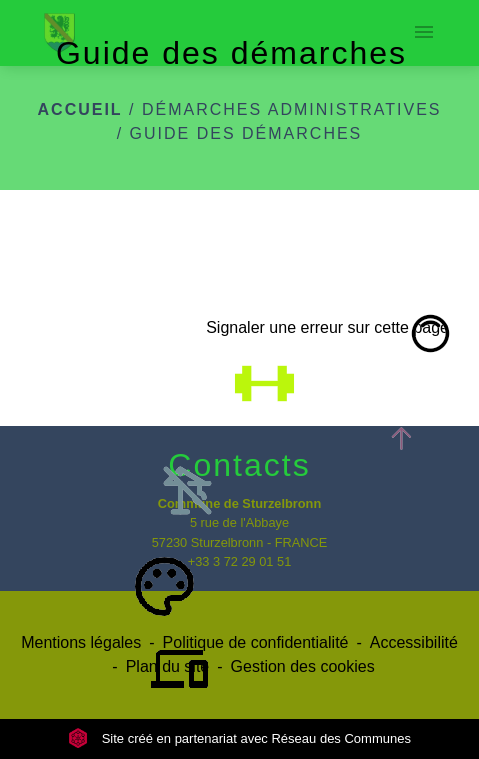  What do you see at coordinates (164, 586) in the screenshot?
I see `customize color or theme settings` at bounding box center [164, 586].